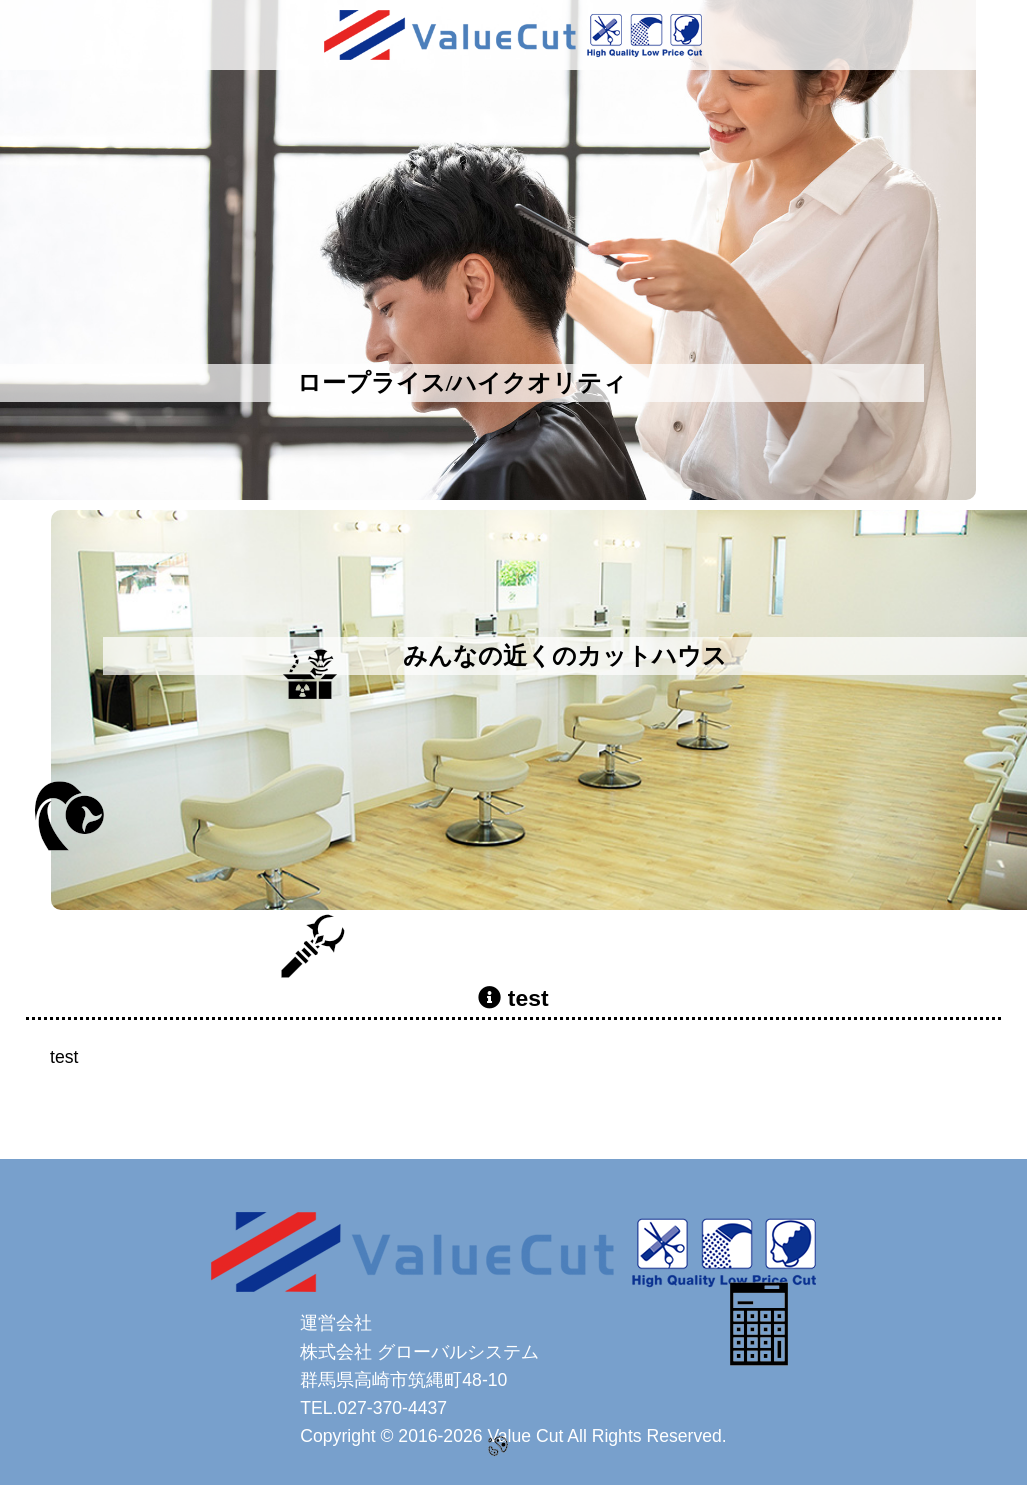 This screenshot has width=1027, height=1485. I want to click on open the calculator app, so click(759, 1324).